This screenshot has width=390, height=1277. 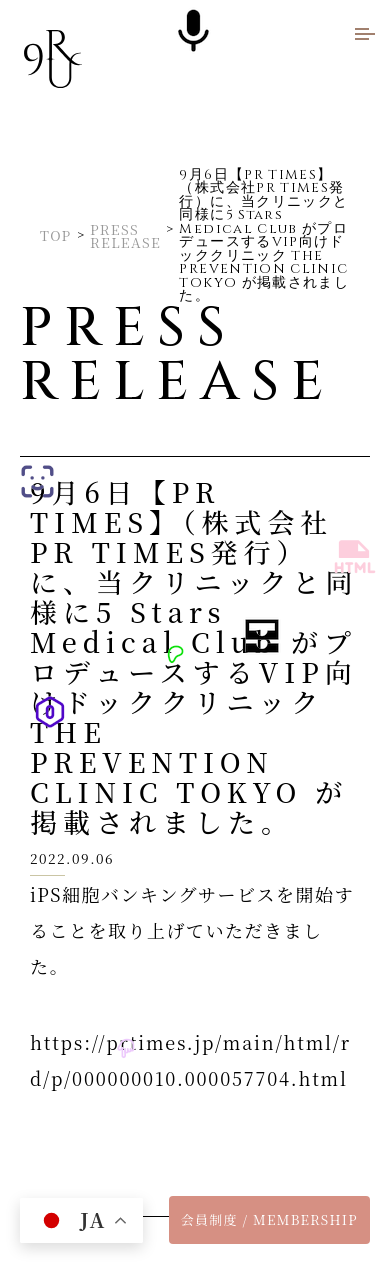 What do you see at coordinates (50, 712) in the screenshot?
I see `indicates zero items or empty count` at bounding box center [50, 712].